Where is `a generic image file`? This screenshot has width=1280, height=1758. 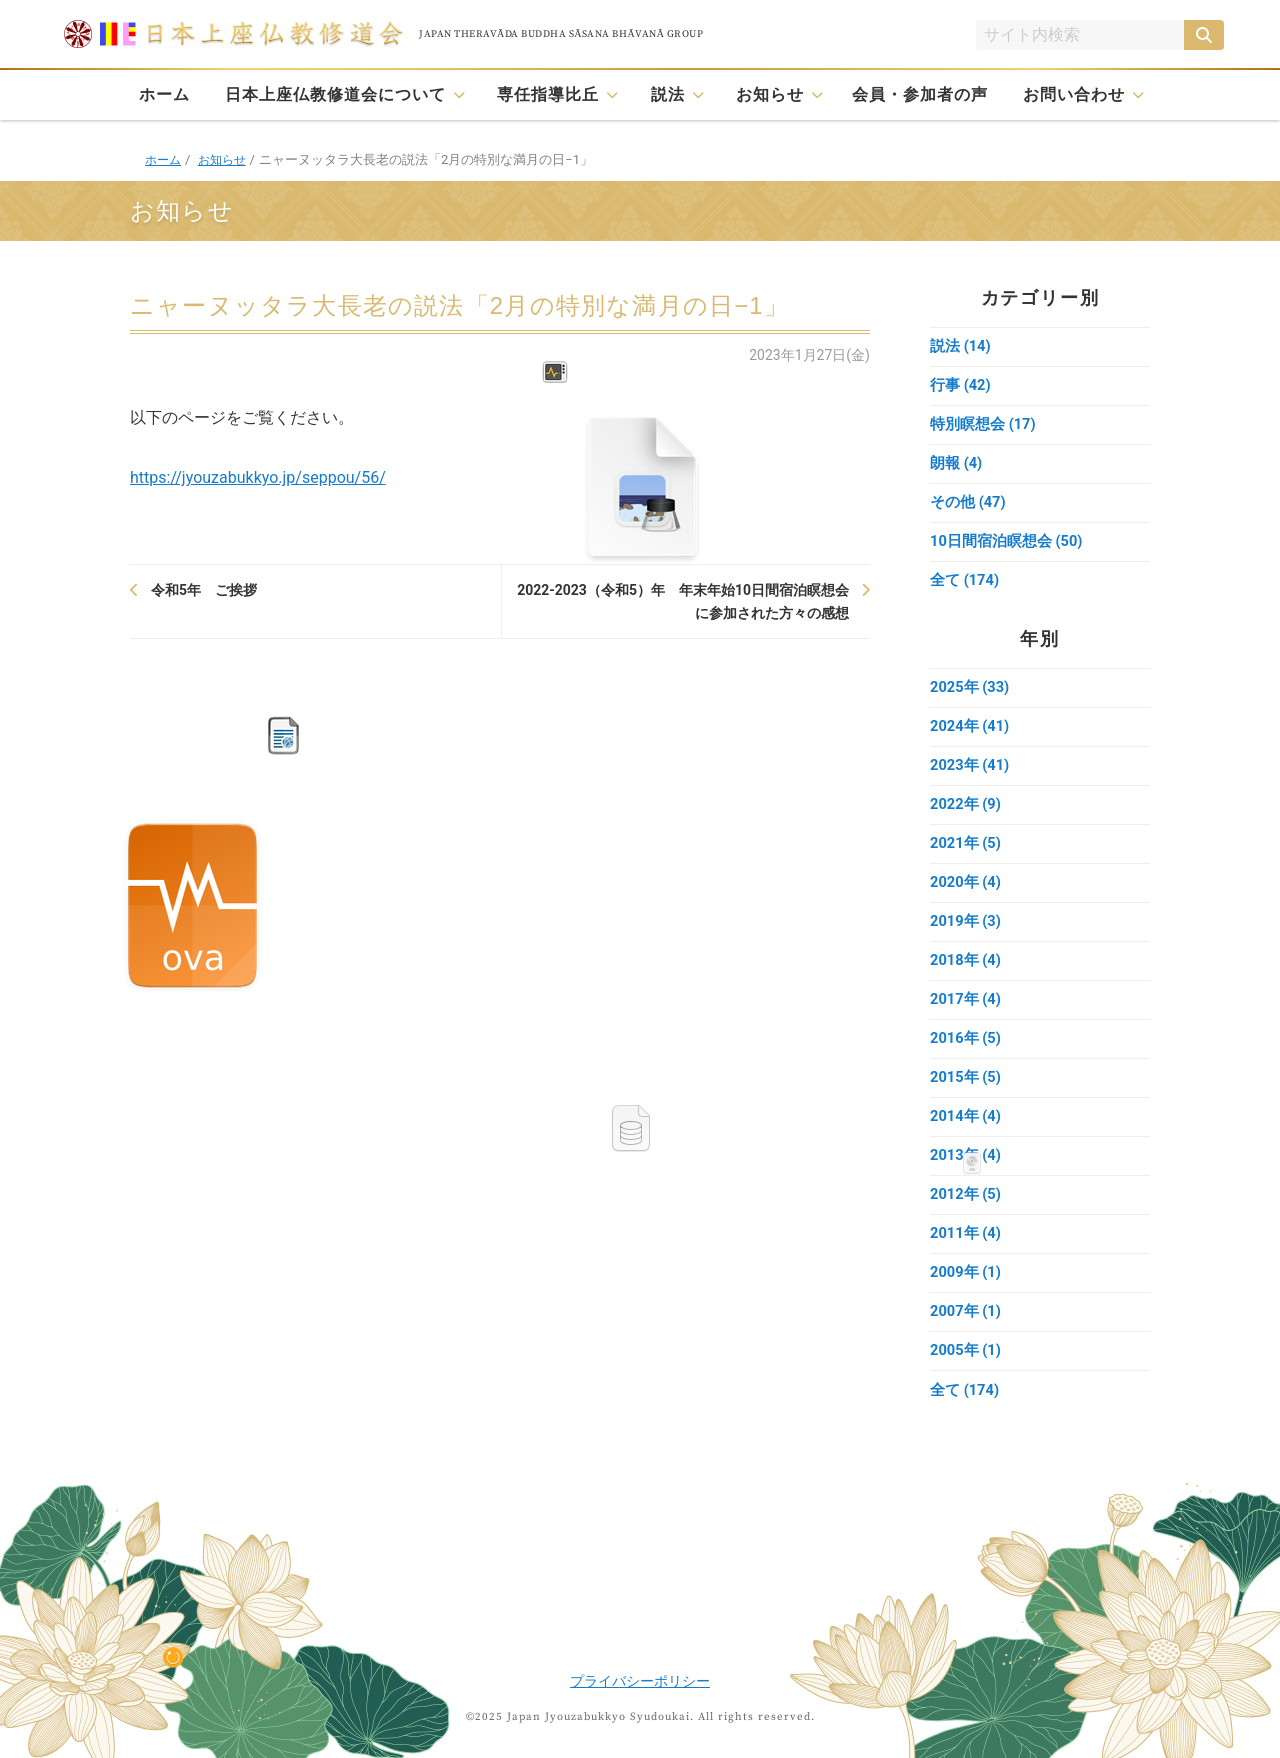
a generic image file is located at coordinates (642, 489).